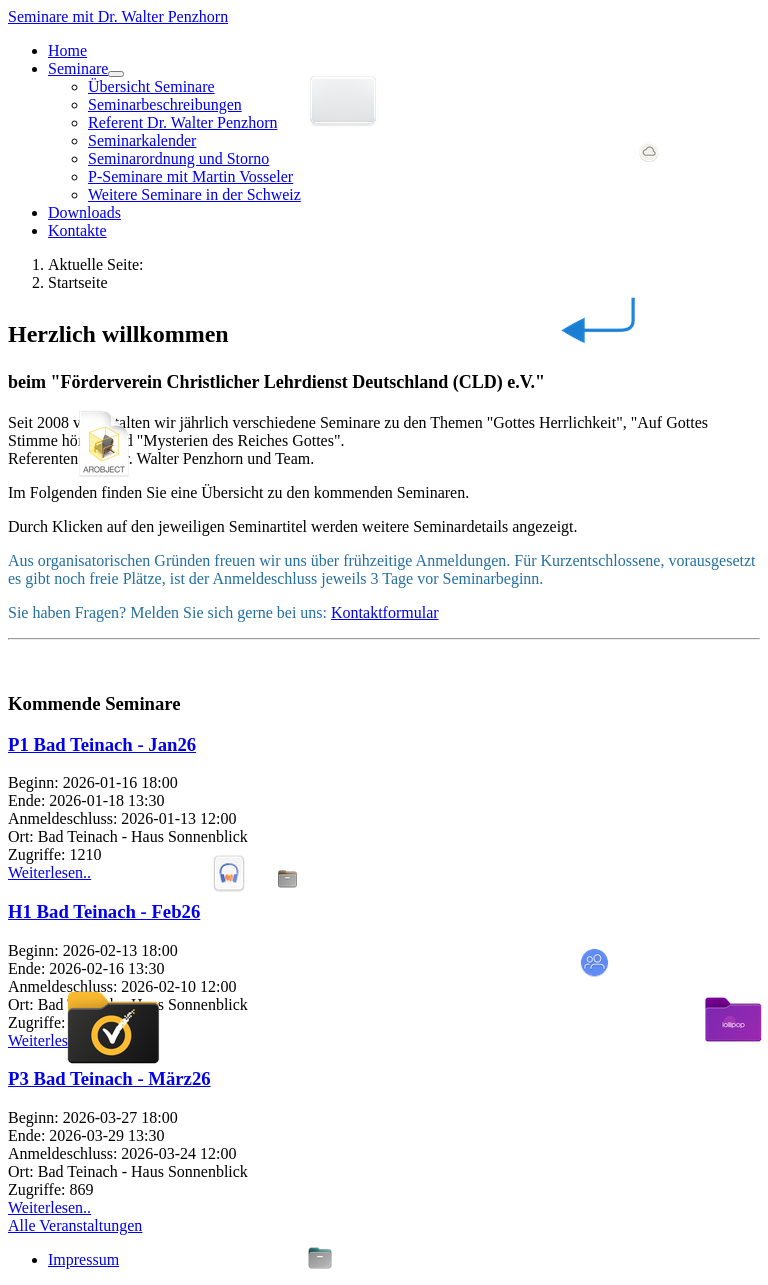  What do you see at coordinates (733, 1021) in the screenshot?
I see `open android lollipop system folder` at bounding box center [733, 1021].